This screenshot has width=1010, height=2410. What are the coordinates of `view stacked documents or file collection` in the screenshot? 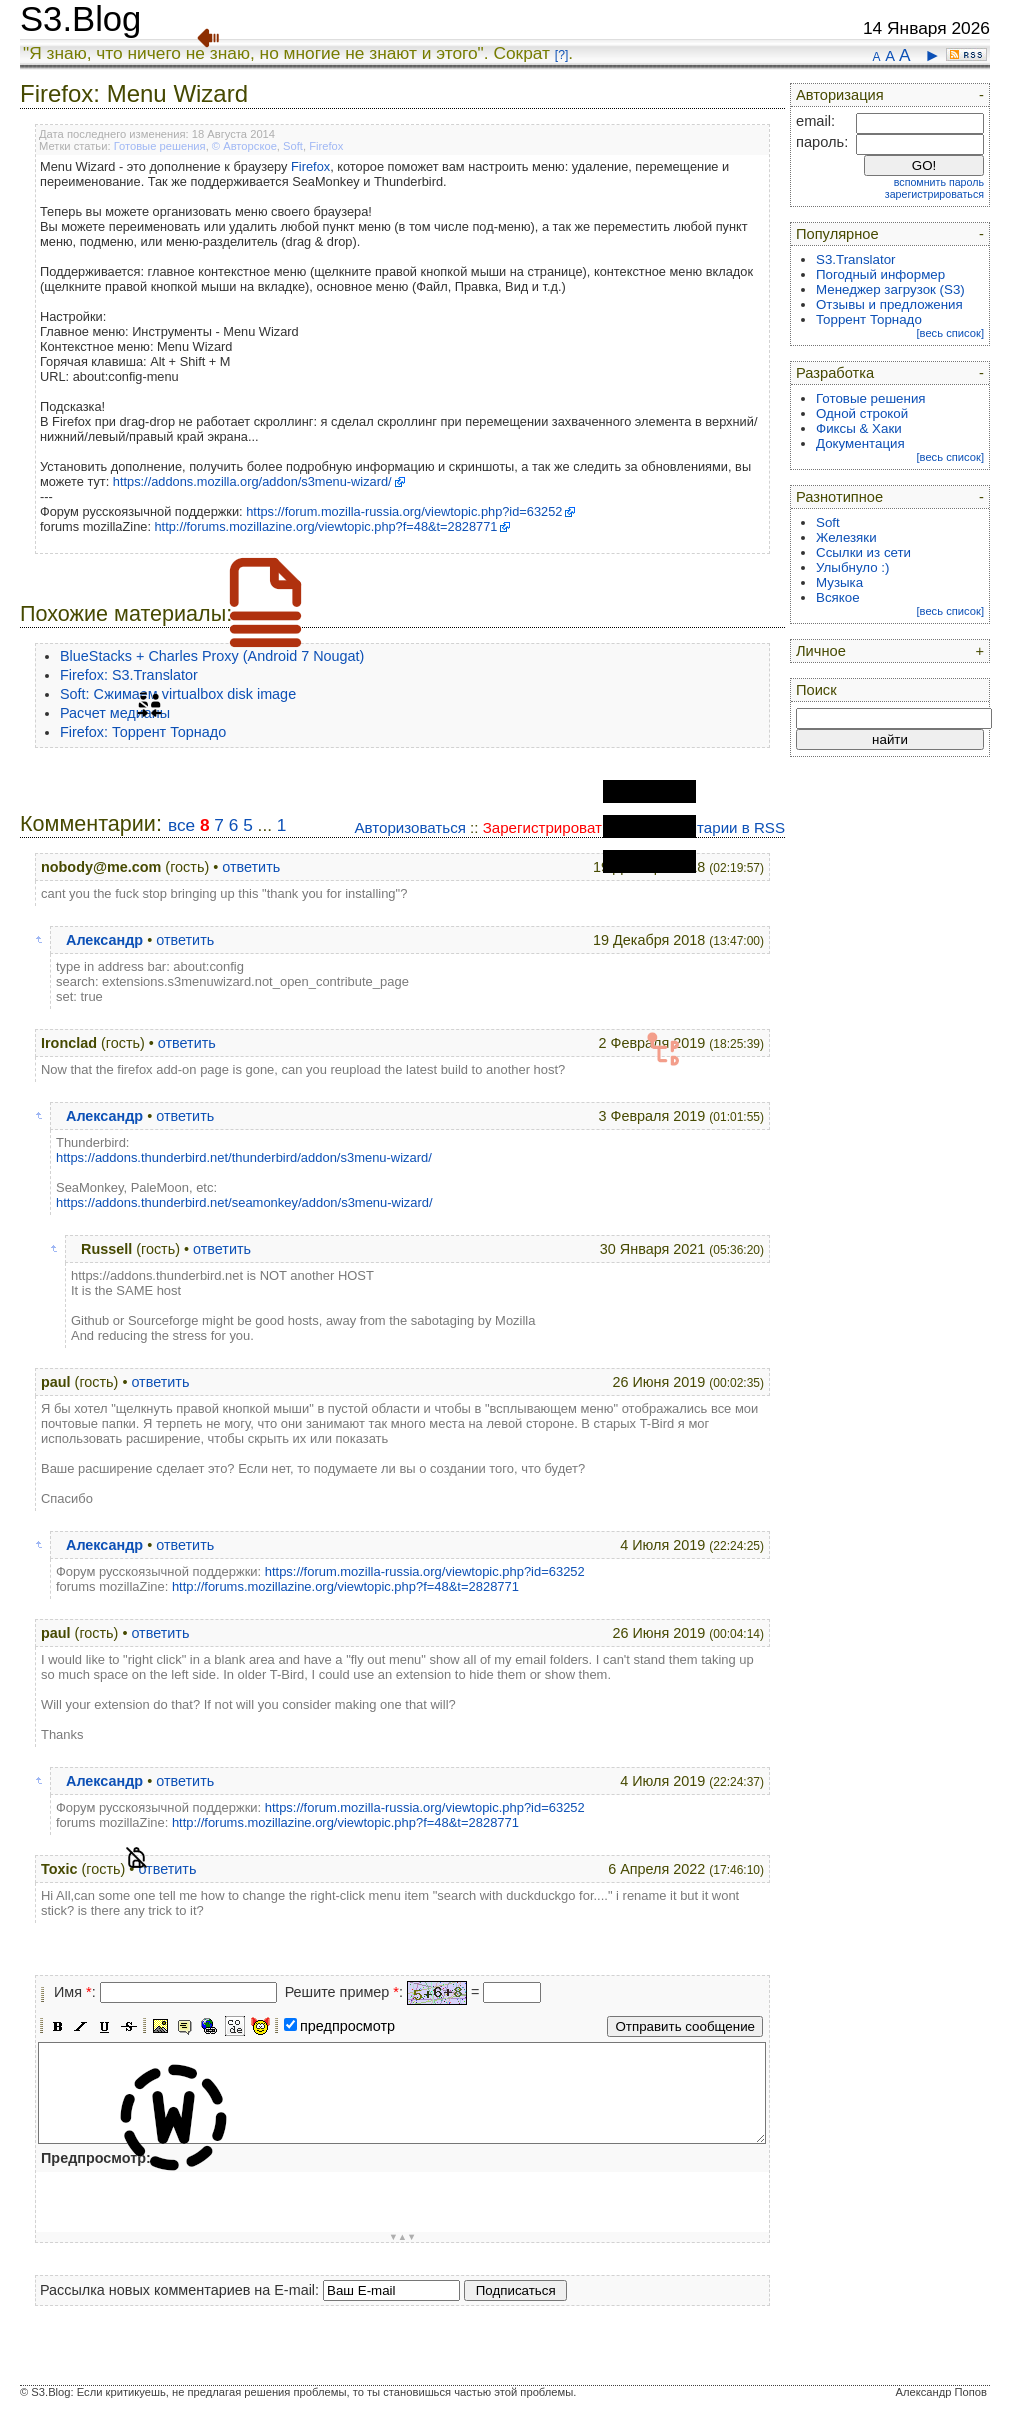 It's located at (265, 602).